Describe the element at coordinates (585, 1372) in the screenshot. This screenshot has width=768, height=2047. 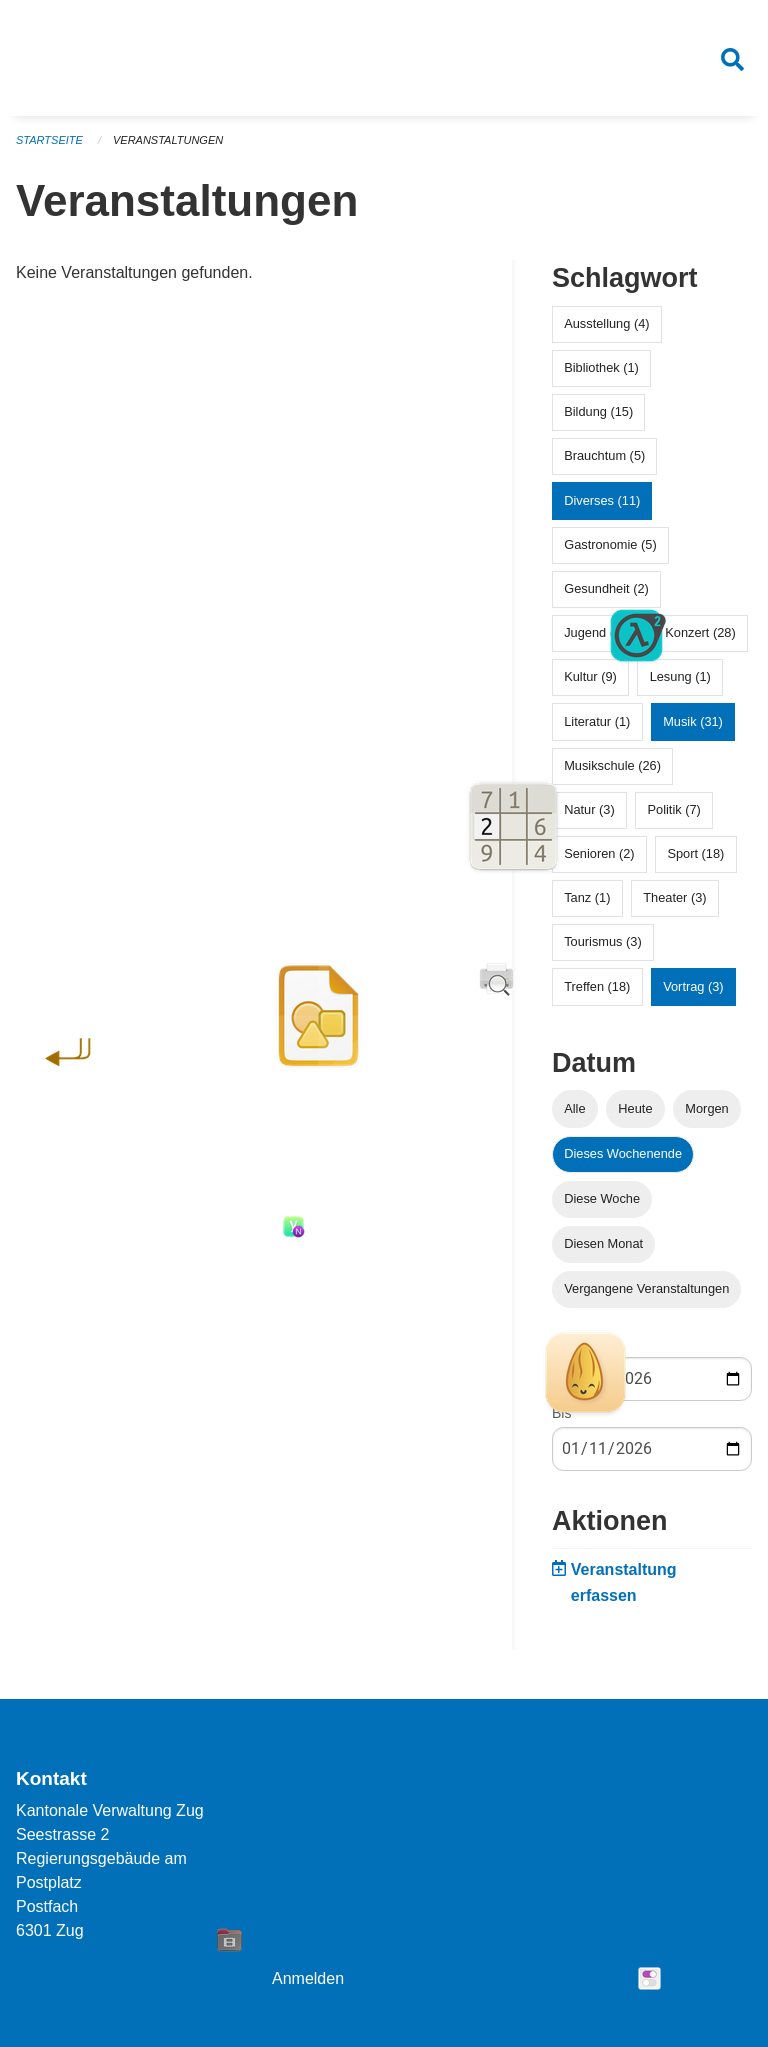
I see `open the almond app` at that location.